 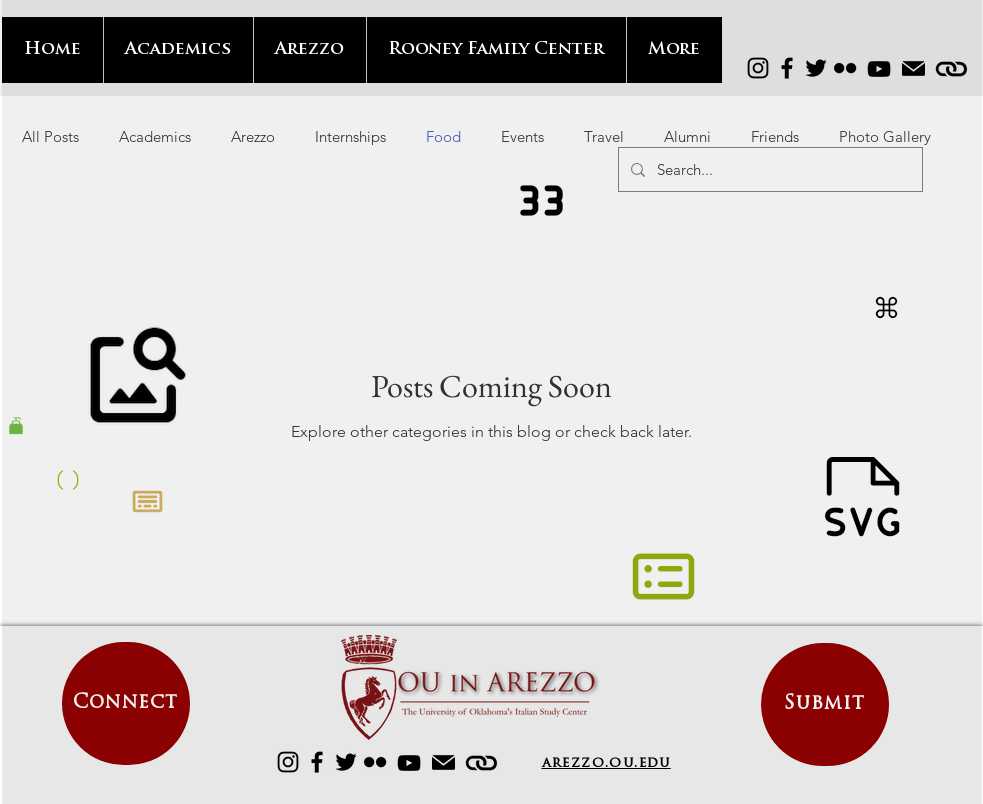 I want to click on access keyboard shortcuts, so click(x=886, y=307).